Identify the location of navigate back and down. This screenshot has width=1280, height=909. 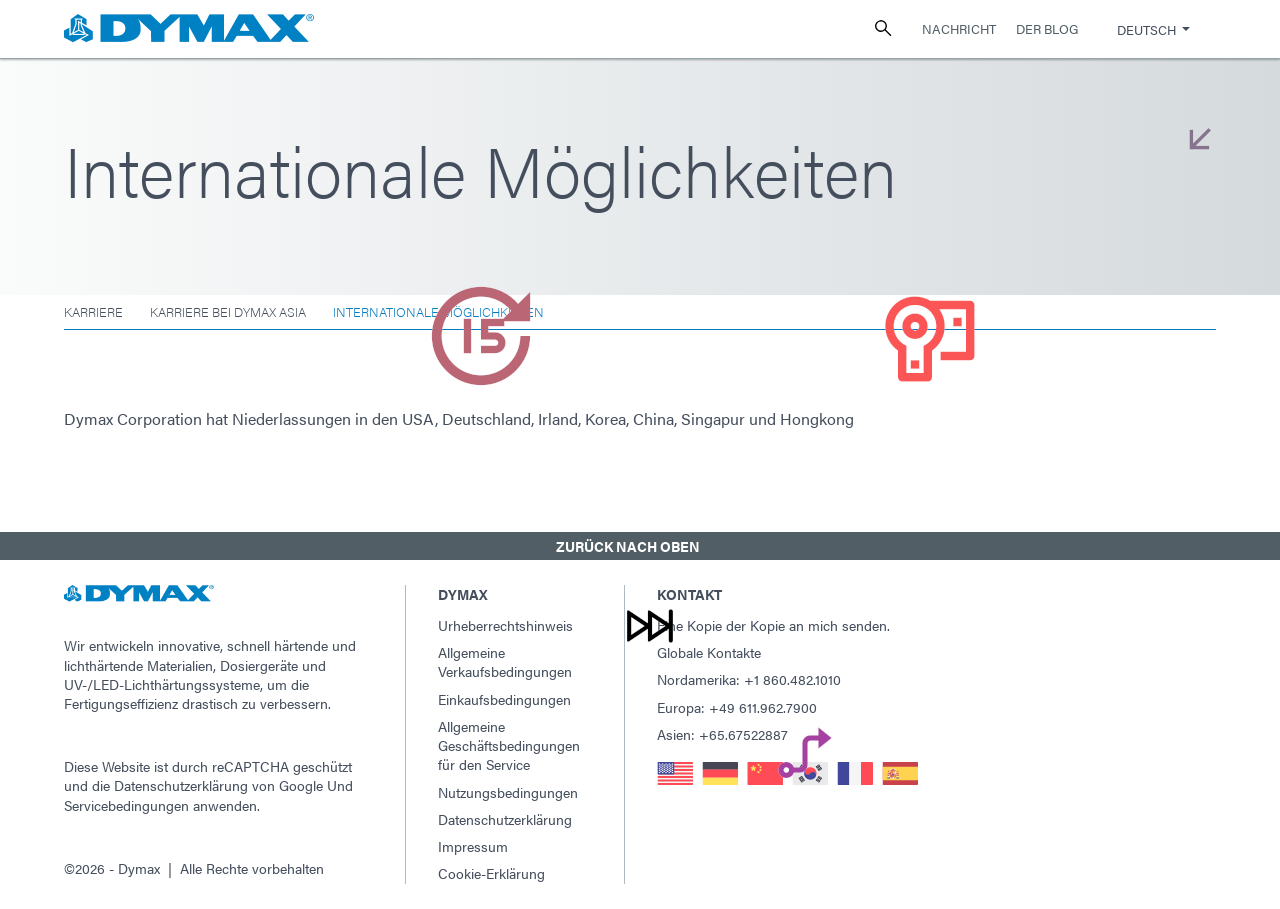
(1198, 140).